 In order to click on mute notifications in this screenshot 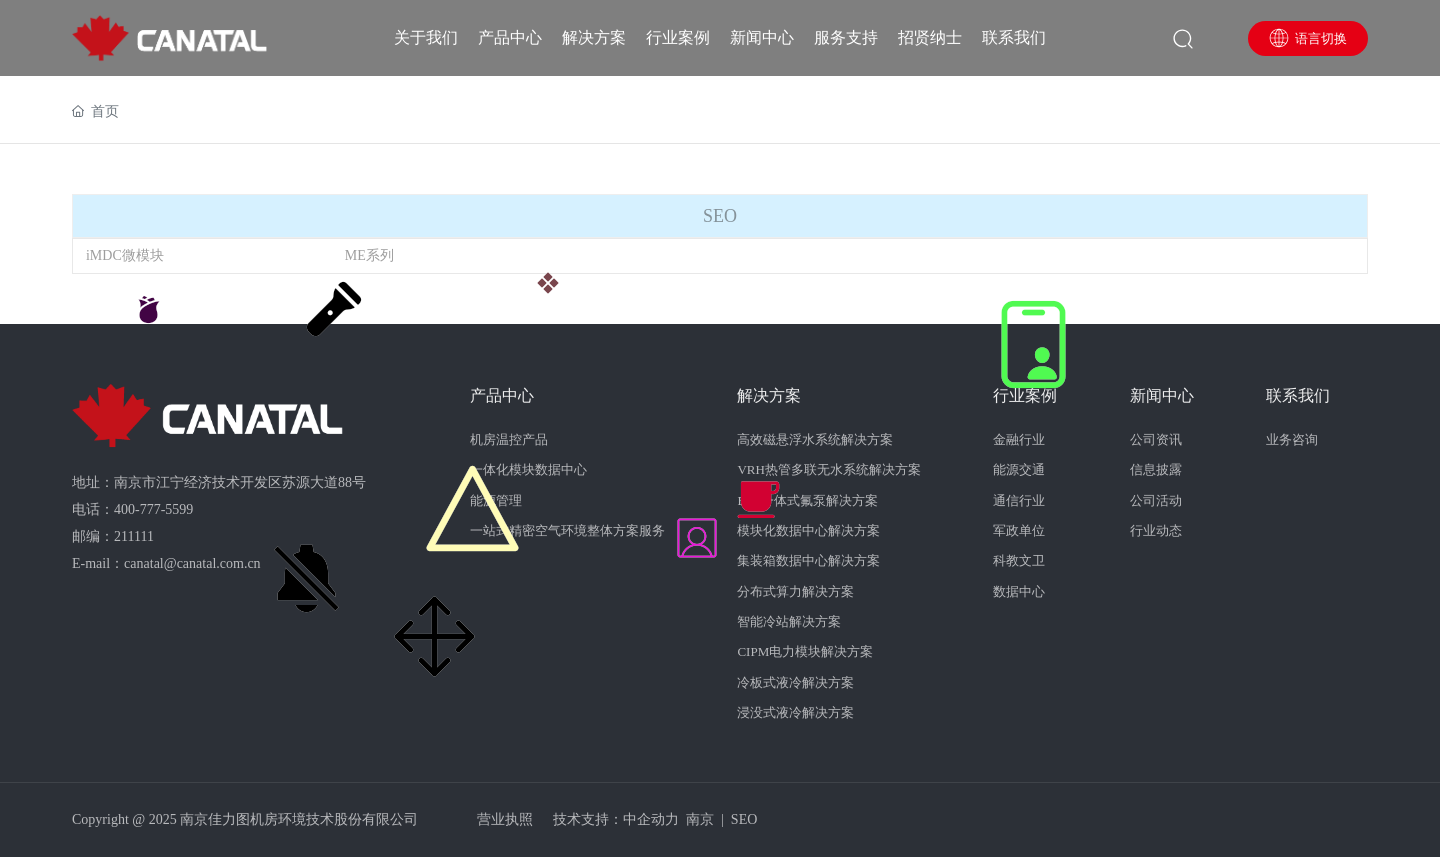, I will do `click(306, 578)`.